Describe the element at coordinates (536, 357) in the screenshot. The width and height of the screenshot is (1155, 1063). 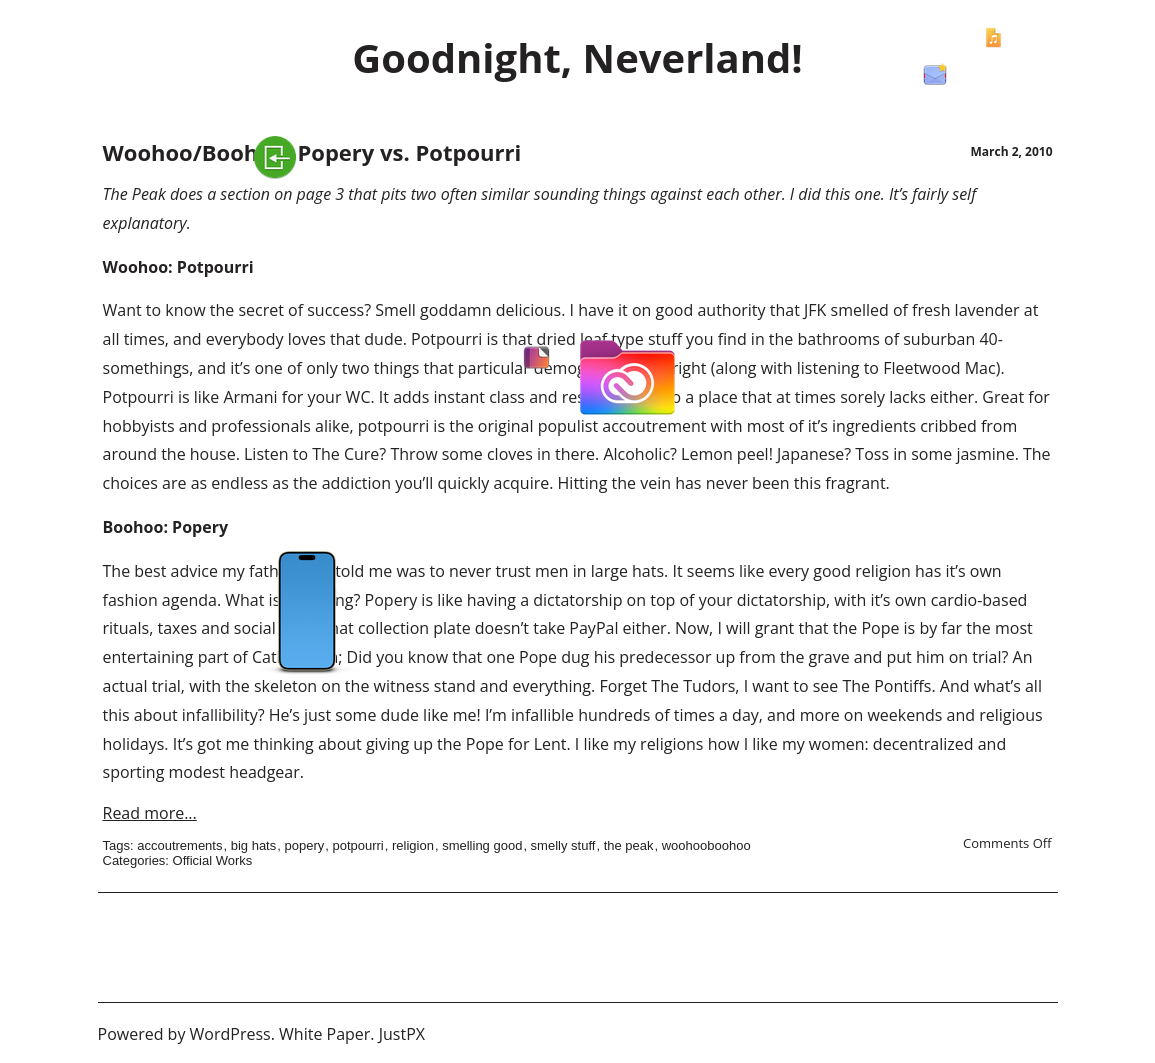
I see `customize desktop theme settings` at that location.